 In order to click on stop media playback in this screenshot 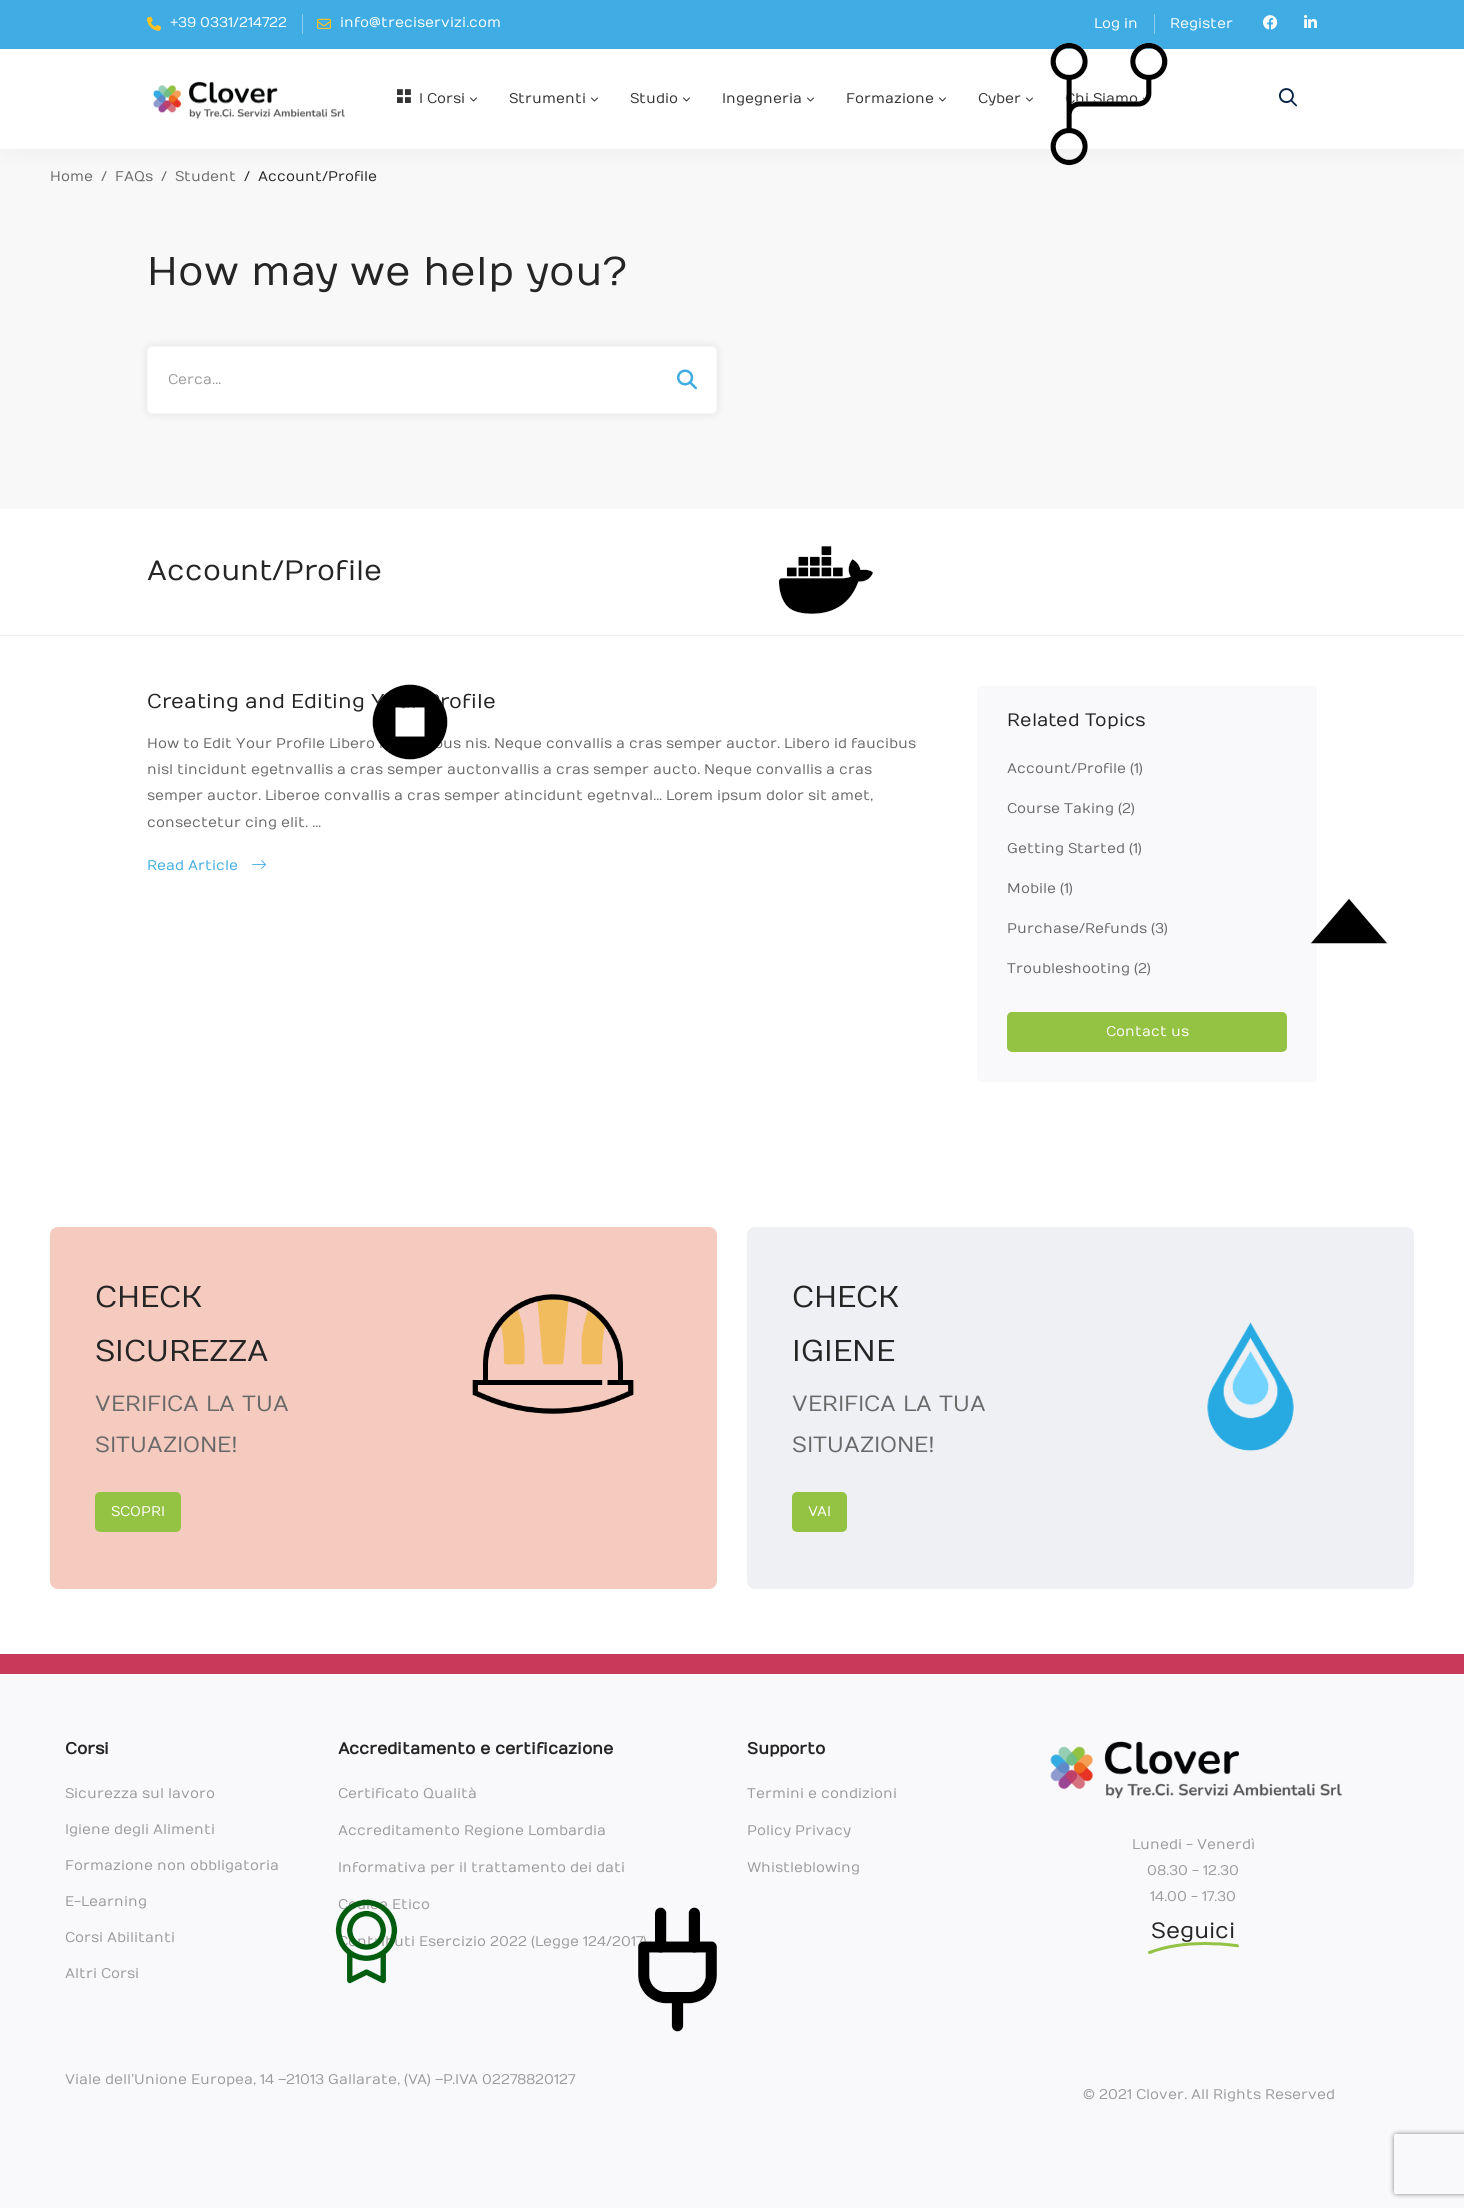, I will do `click(410, 722)`.